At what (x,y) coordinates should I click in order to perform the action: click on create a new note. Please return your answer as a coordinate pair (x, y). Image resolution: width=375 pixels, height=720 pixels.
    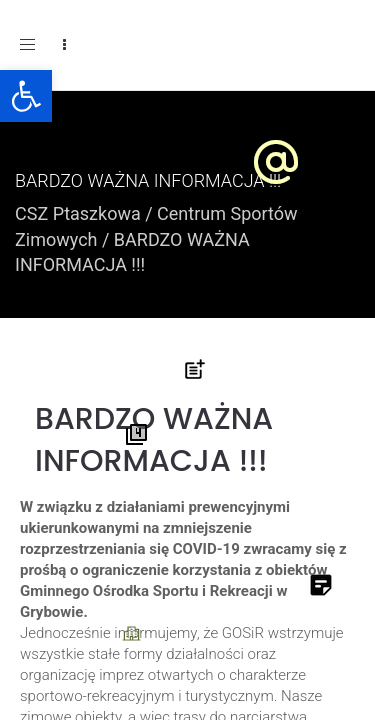
    Looking at the image, I should click on (321, 585).